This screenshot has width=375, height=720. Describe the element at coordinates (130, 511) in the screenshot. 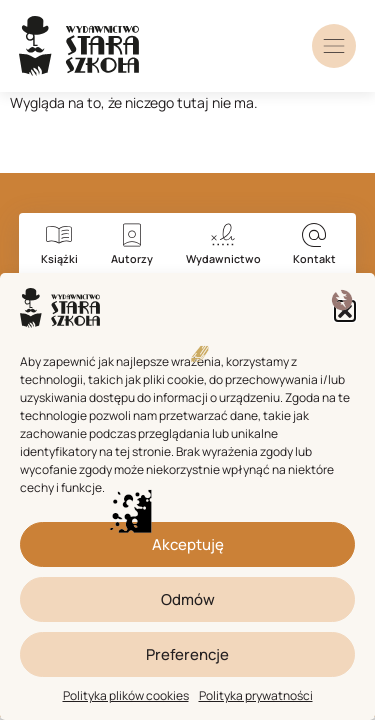

I see `indicates ink or paint splatter effect tool` at that location.